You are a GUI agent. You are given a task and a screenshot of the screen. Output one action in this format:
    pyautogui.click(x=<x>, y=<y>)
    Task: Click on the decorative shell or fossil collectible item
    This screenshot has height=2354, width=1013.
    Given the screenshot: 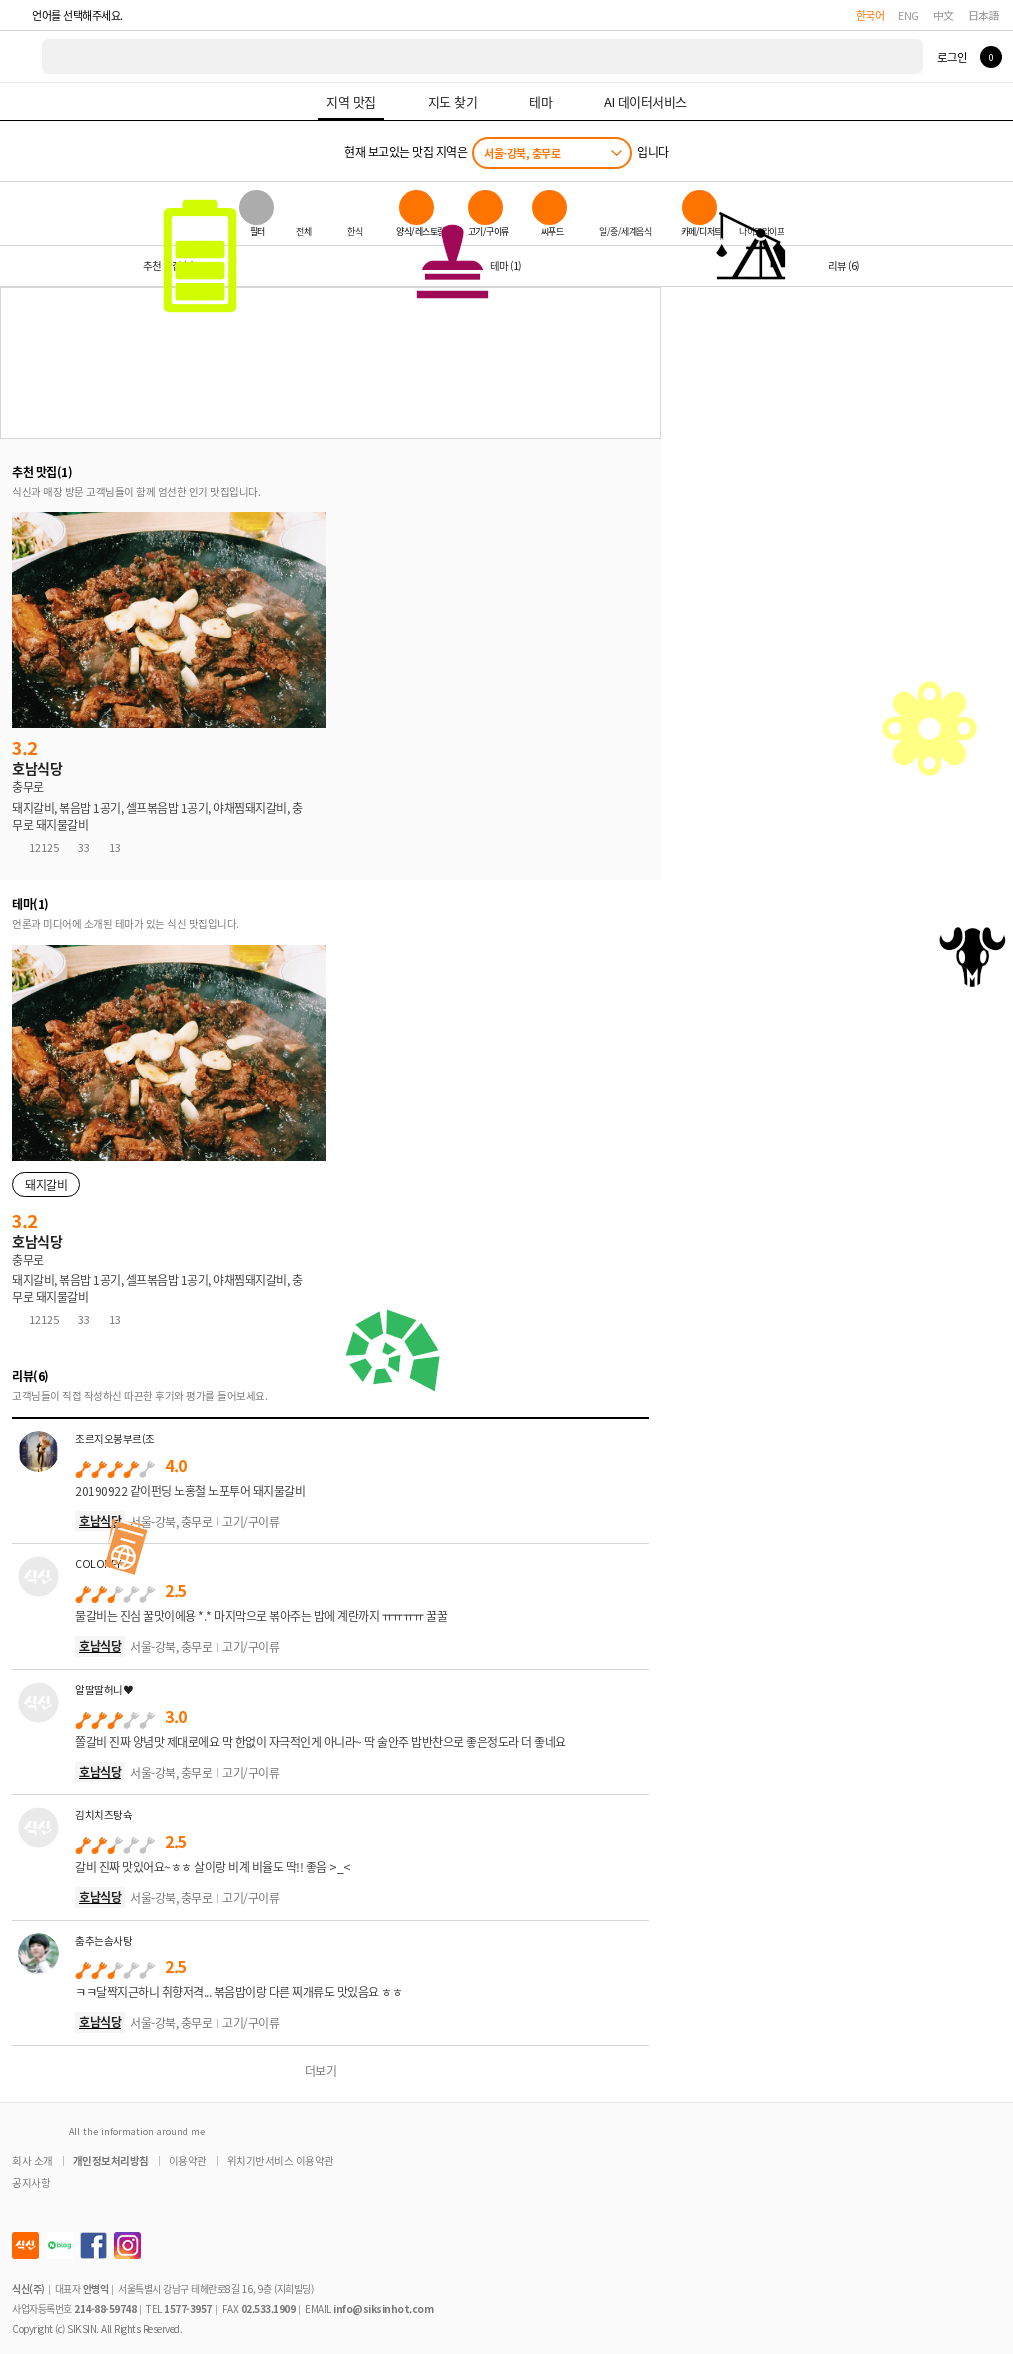 What is the action you would take?
    pyautogui.click(x=393, y=1350)
    